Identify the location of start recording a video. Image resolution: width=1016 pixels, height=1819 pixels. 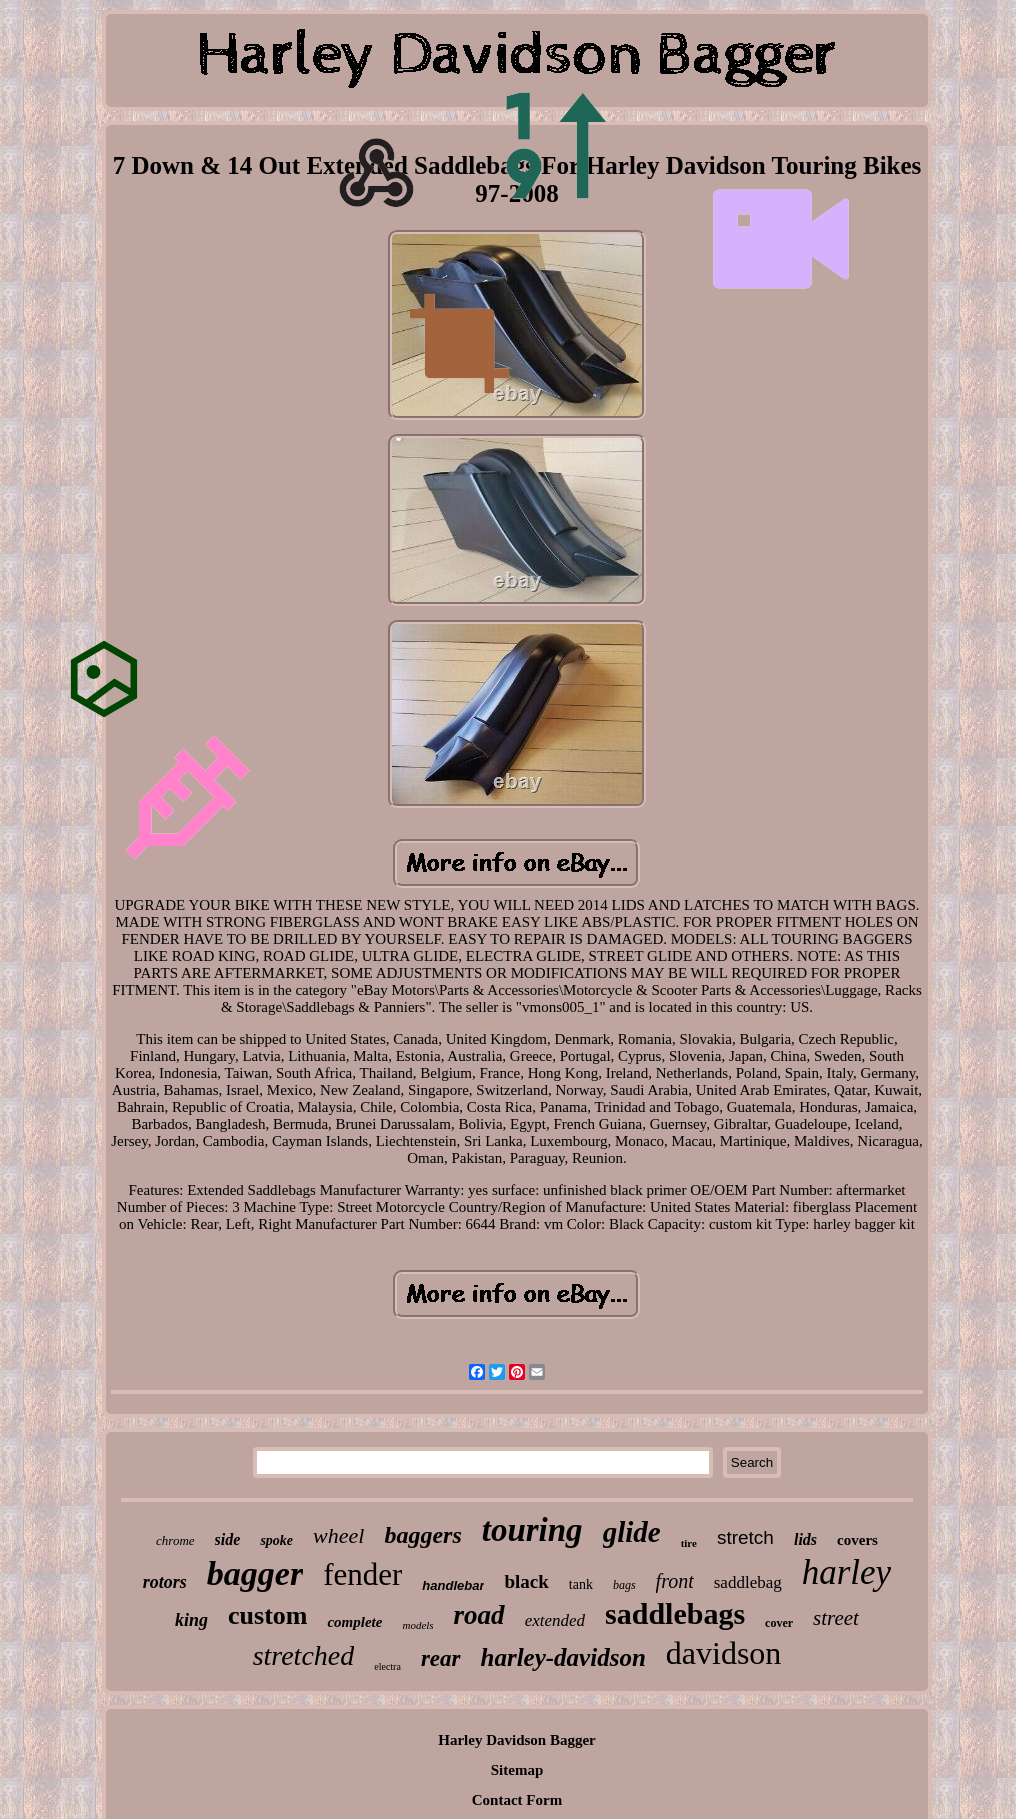
(781, 239).